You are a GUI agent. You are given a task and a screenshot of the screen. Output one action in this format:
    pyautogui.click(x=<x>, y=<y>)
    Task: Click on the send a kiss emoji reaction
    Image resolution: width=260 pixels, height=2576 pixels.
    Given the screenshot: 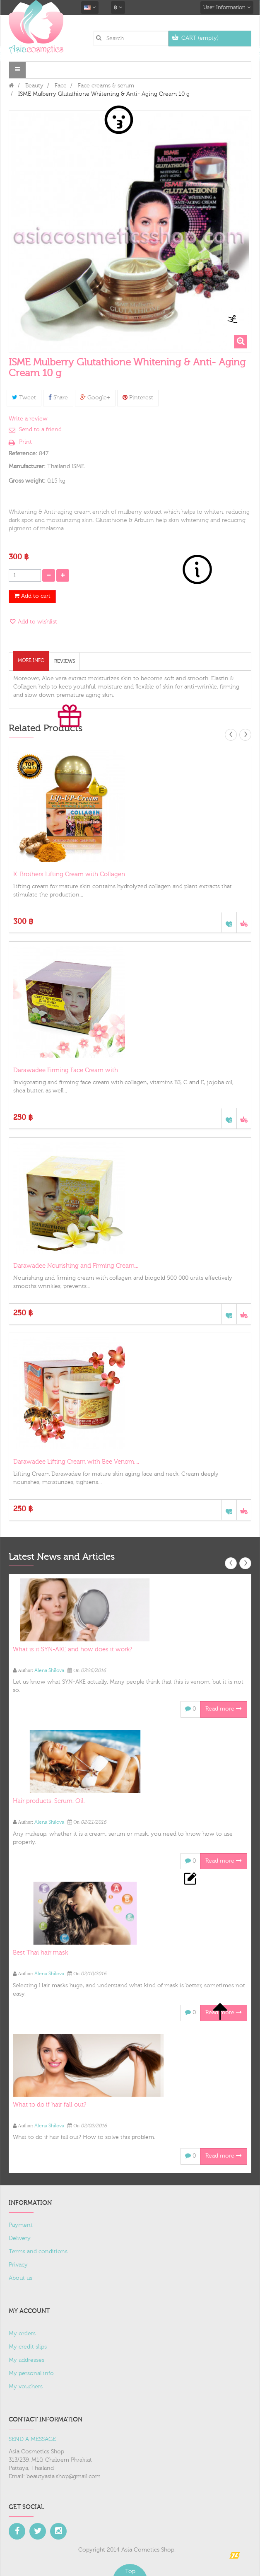 What is the action you would take?
    pyautogui.click(x=119, y=120)
    